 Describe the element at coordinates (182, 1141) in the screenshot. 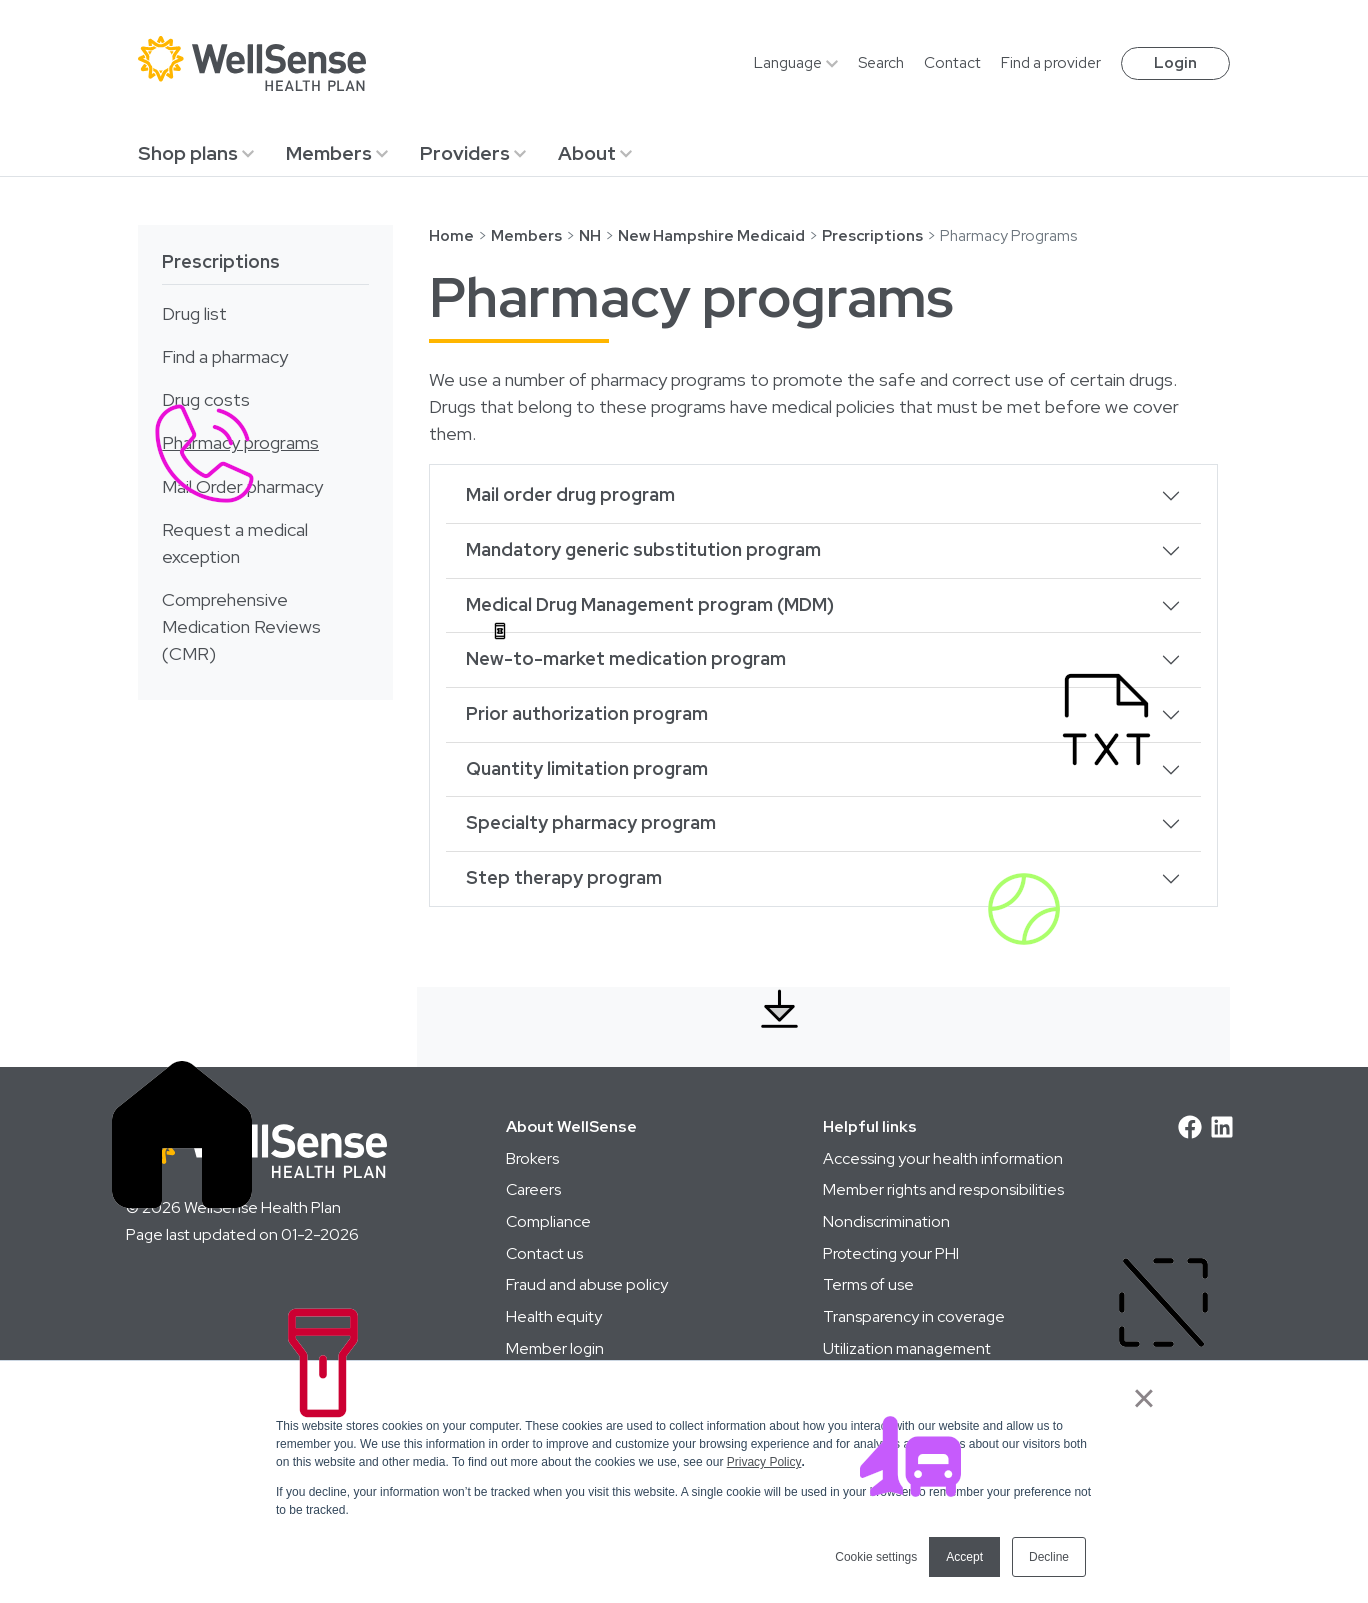

I see `go to home screen` at that location.